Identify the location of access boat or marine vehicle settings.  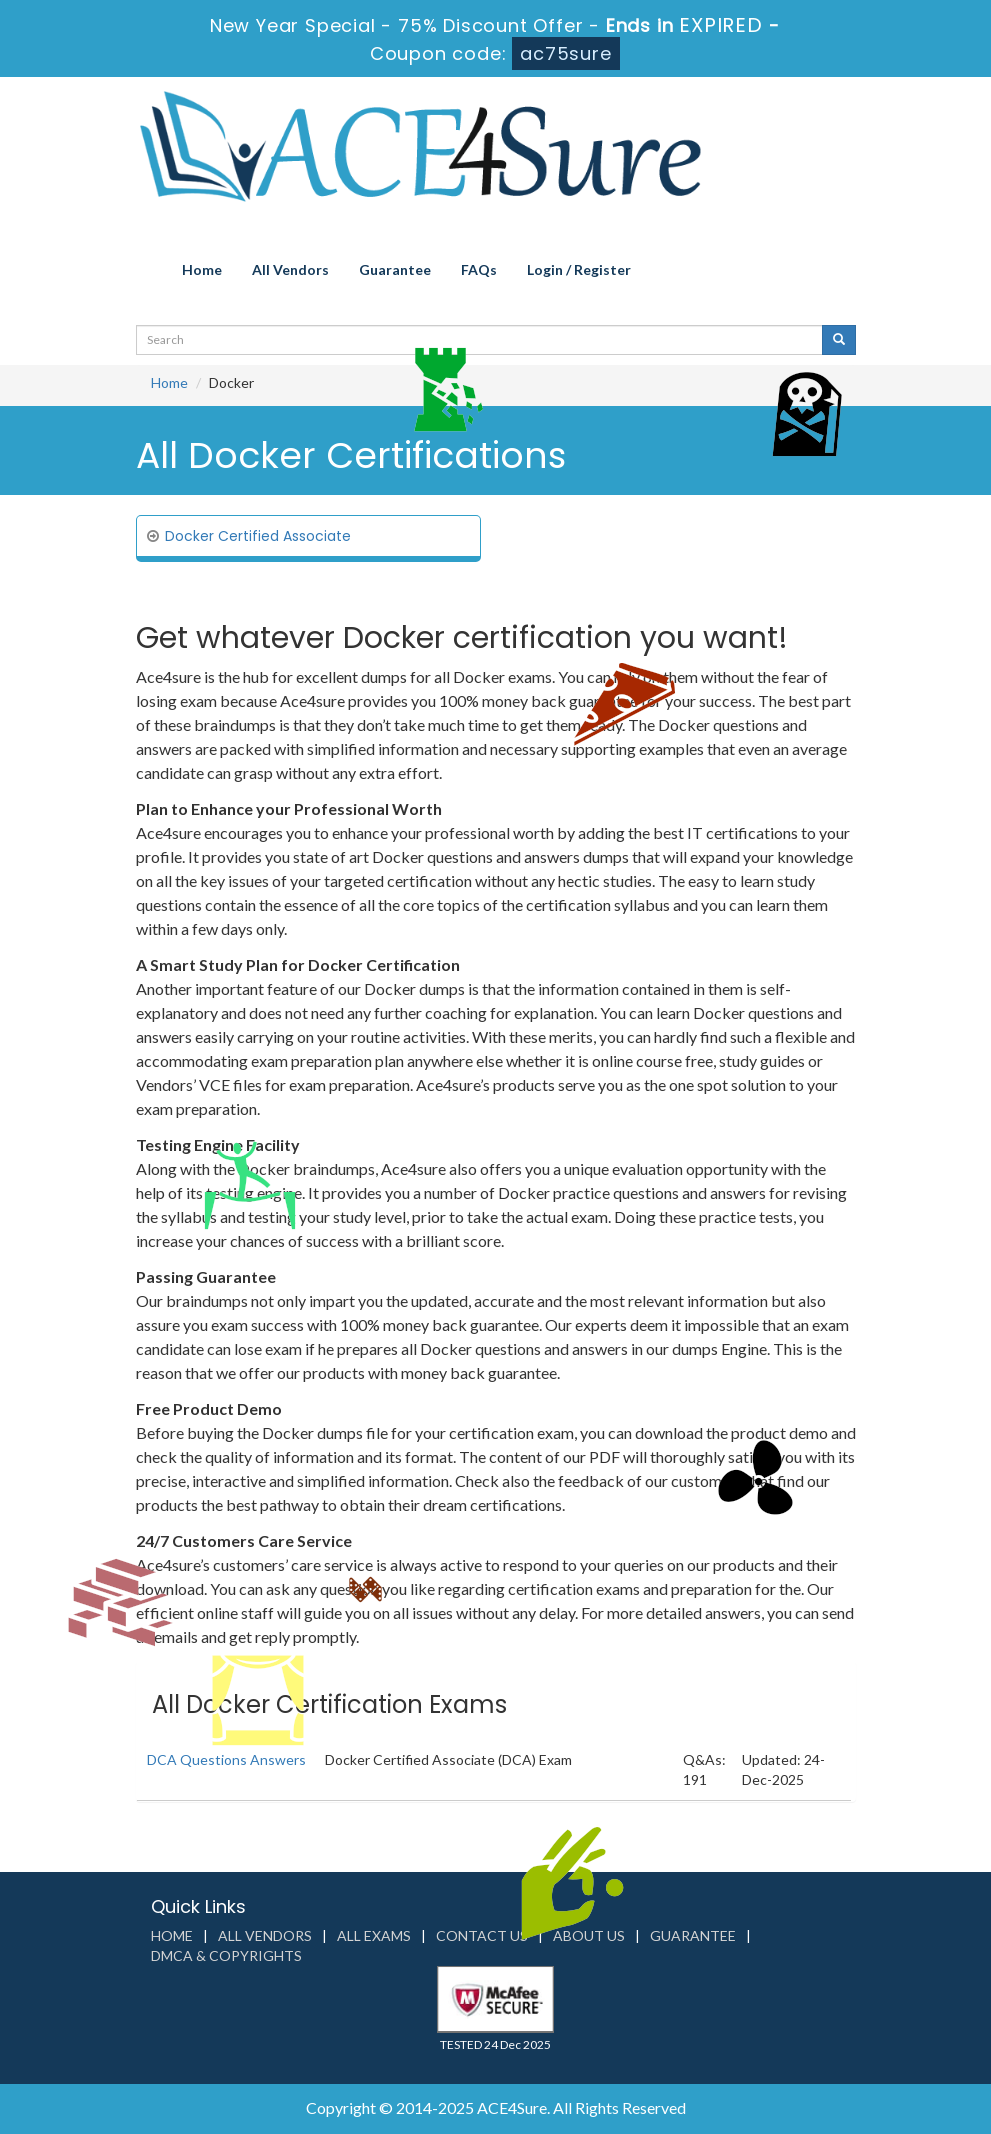
(755, 1477).